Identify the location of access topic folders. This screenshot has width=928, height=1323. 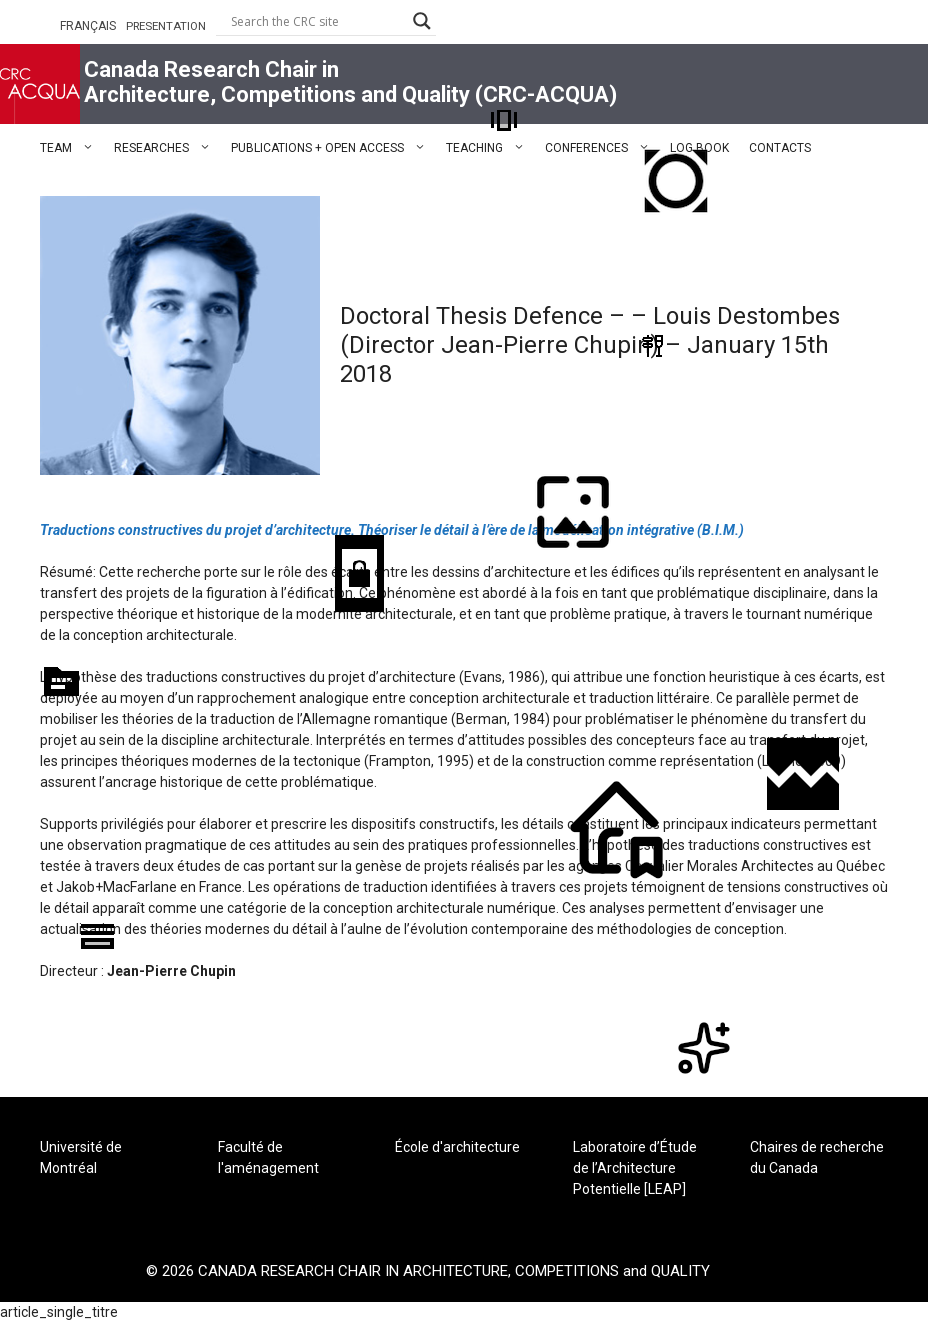
(61, 681).